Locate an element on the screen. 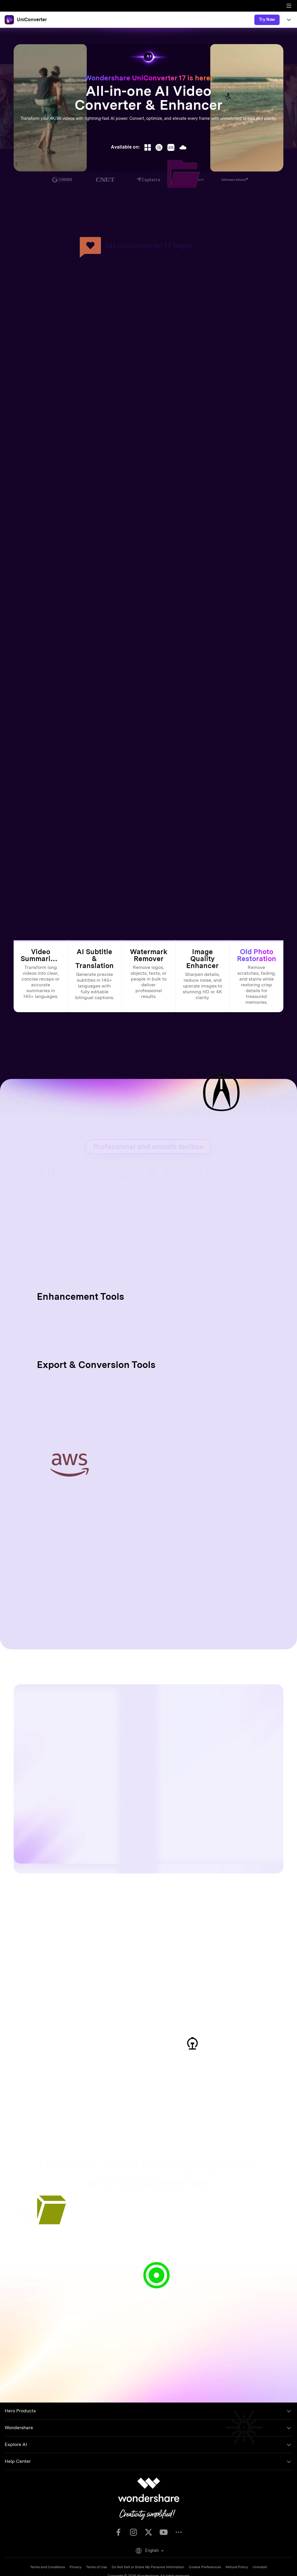  indicates wheelchair accessible facilities is located at coordinates (228, 96).